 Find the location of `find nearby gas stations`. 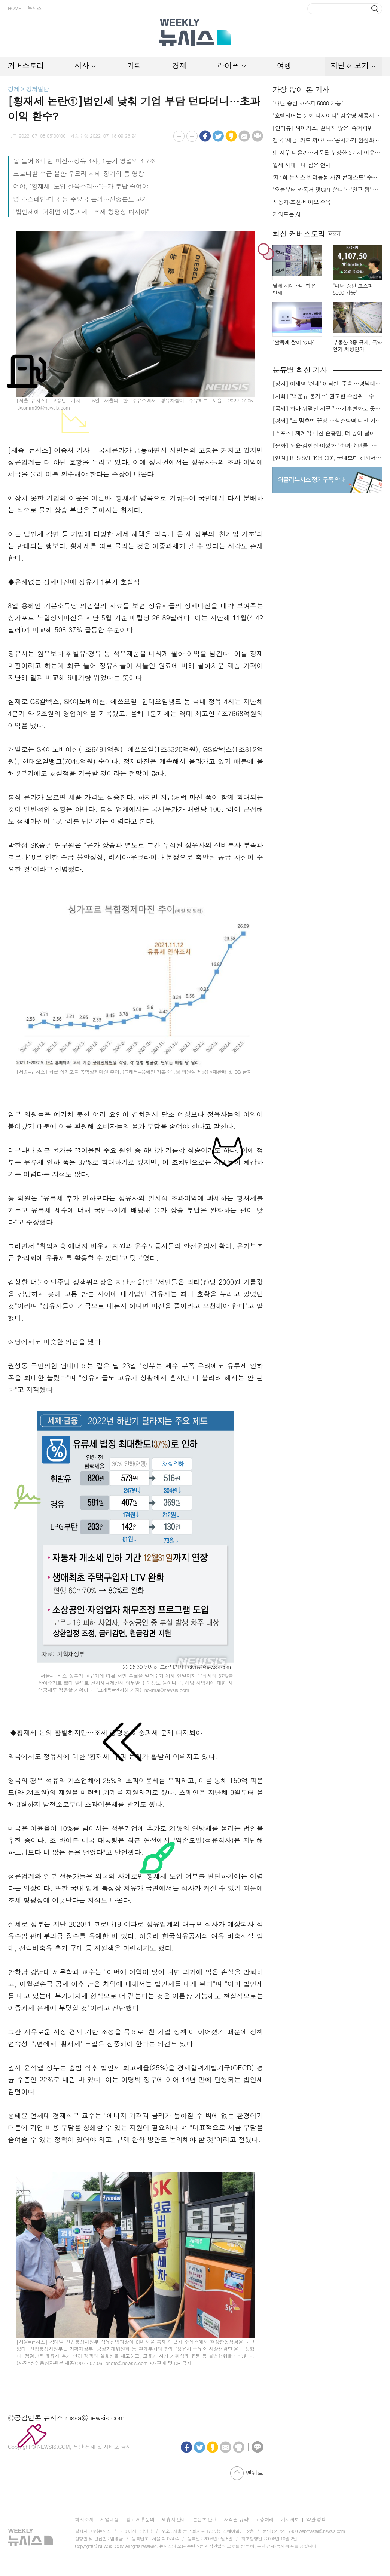

find nearby gas stations is located at coordinates (25, 371).